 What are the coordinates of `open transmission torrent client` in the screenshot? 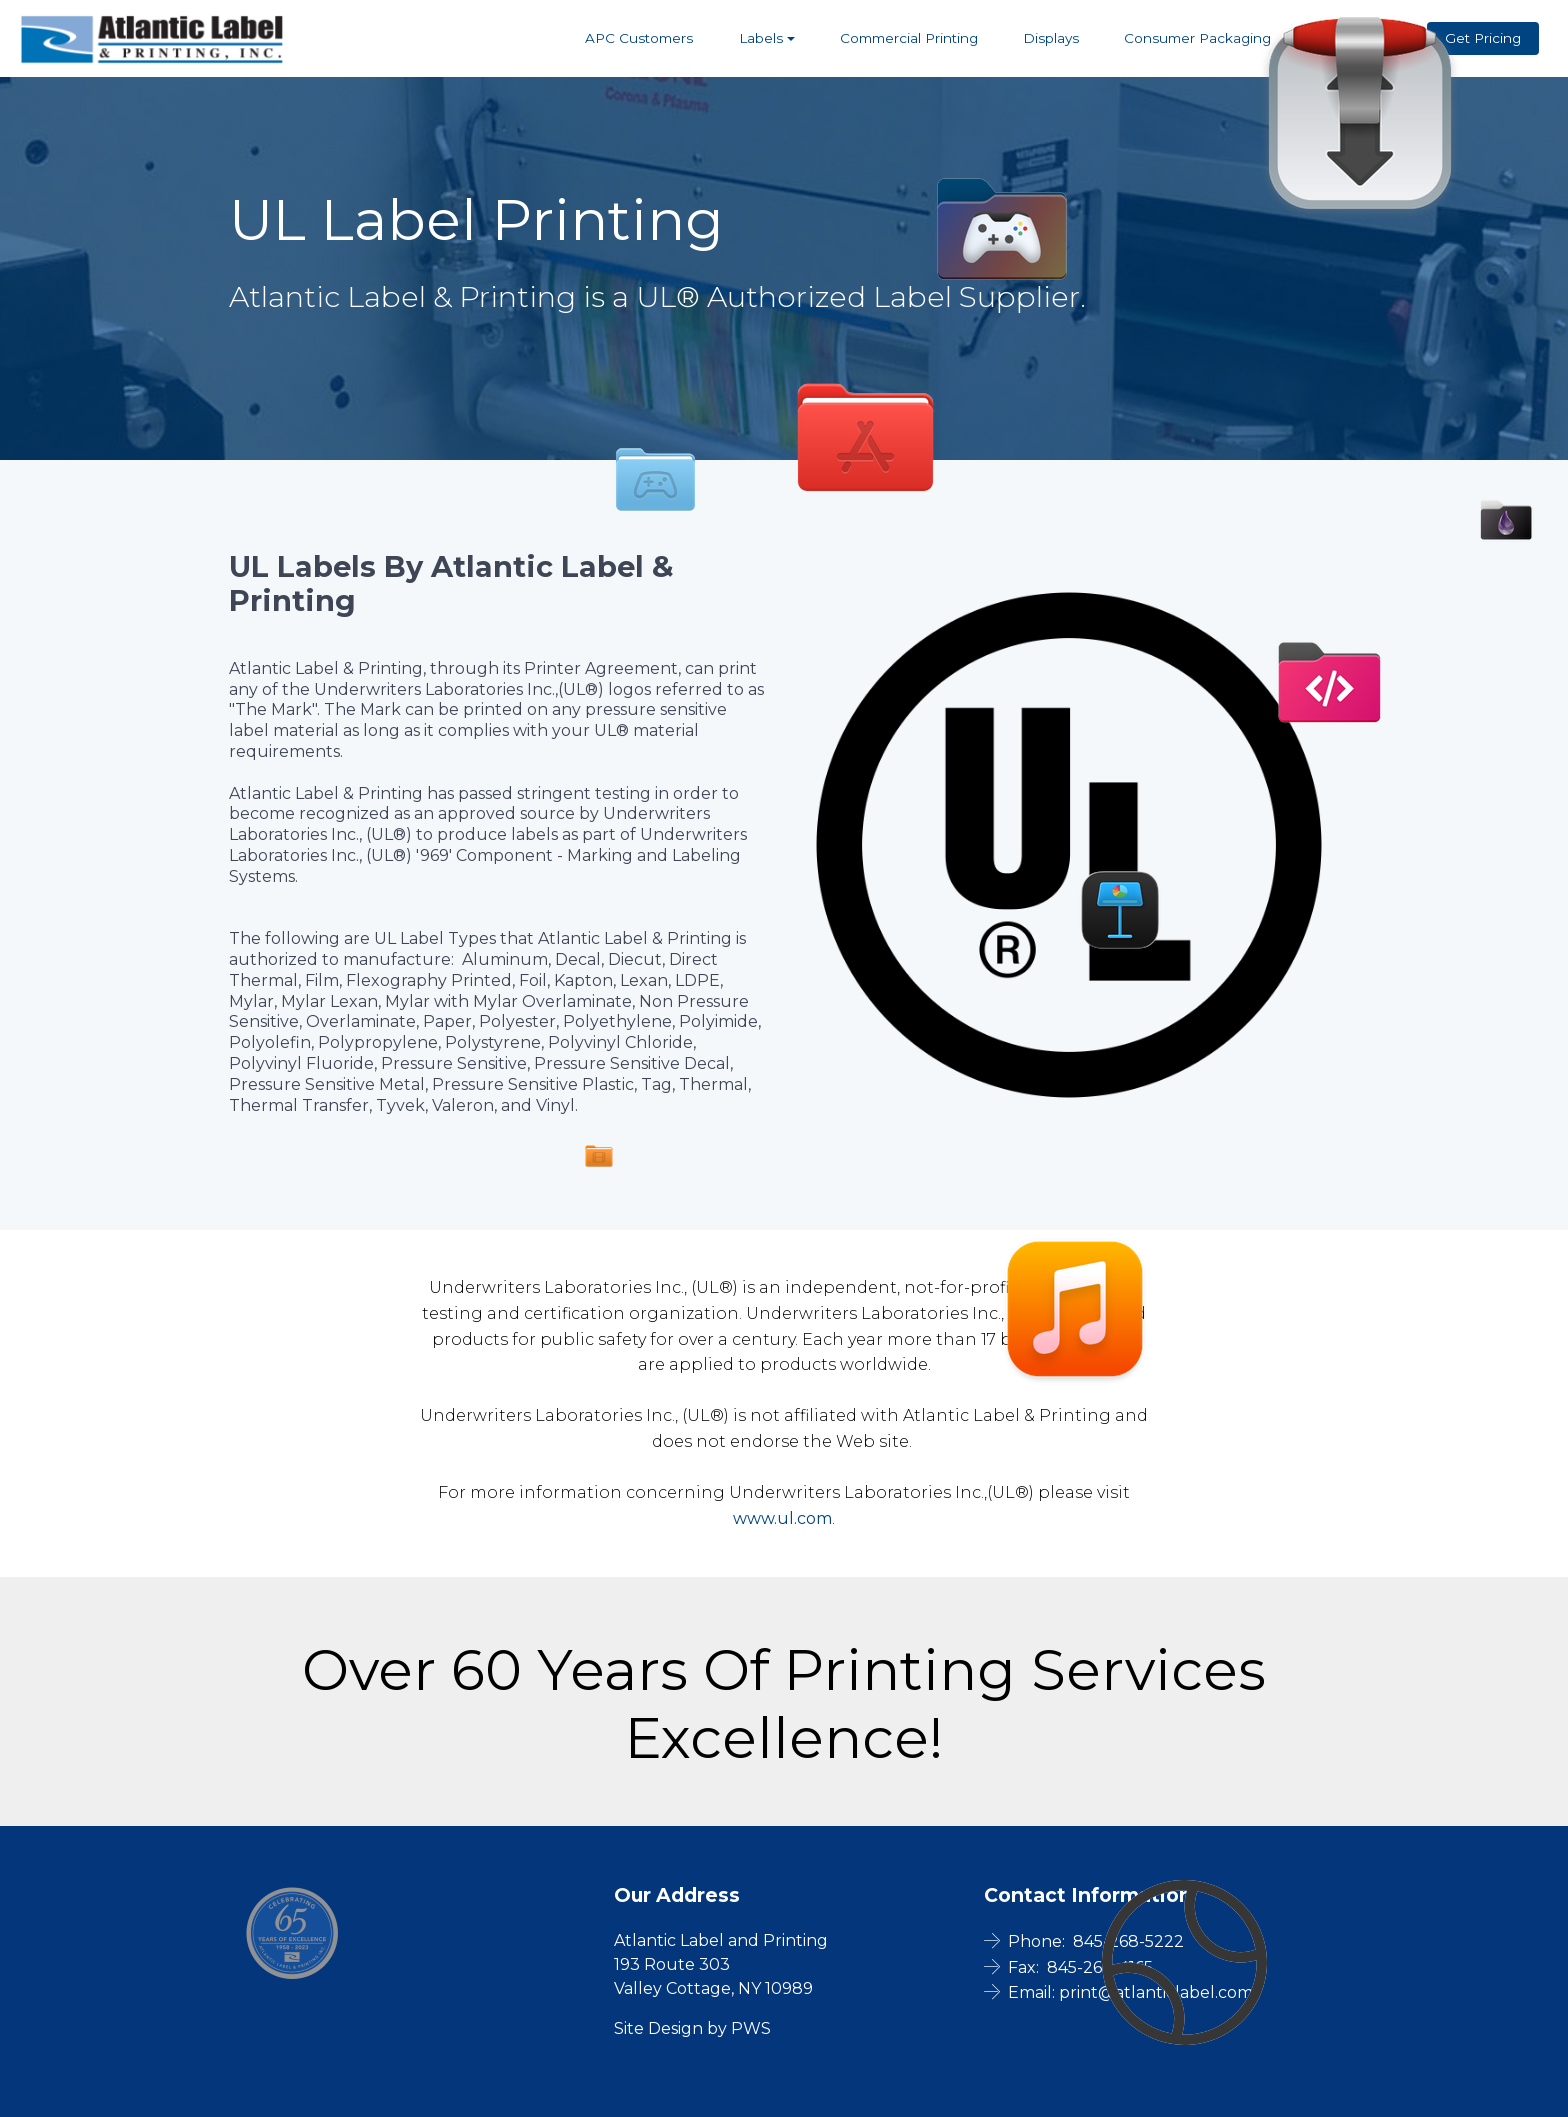 It's located at (1360, 118).